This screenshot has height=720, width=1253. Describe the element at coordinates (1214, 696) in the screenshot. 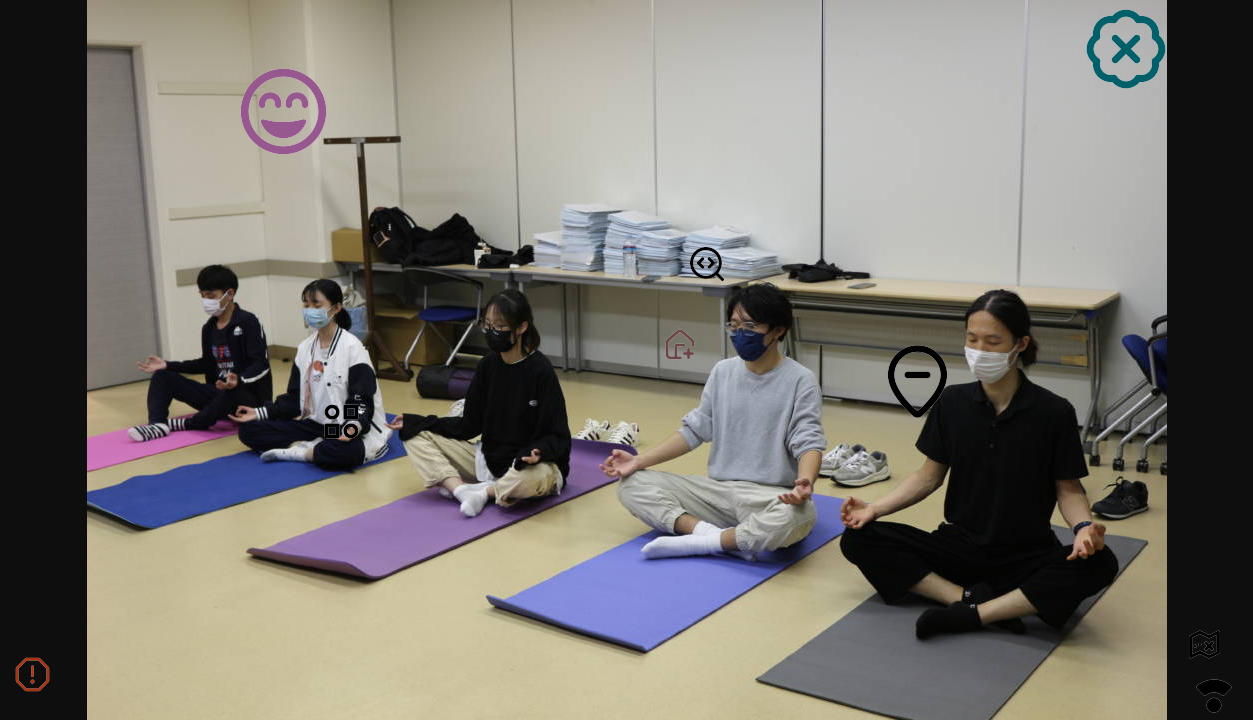

I see `calibrate your device's compass` at that location.